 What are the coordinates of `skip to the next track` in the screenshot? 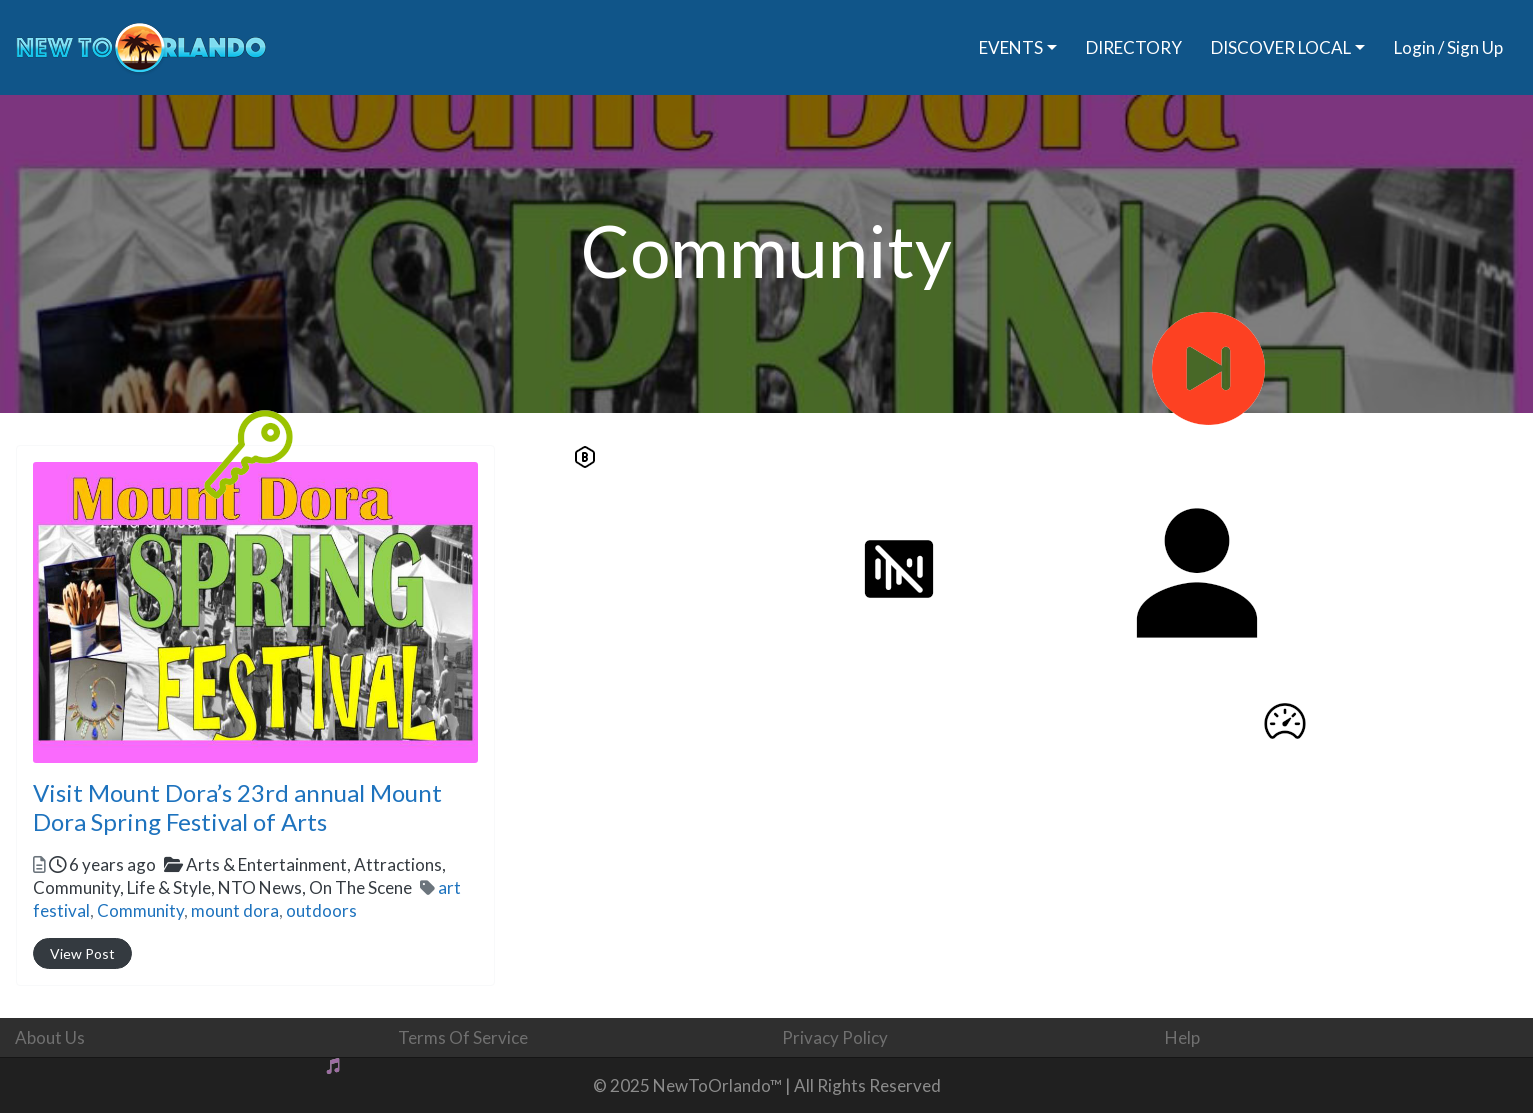 It's located at (1208, 368).